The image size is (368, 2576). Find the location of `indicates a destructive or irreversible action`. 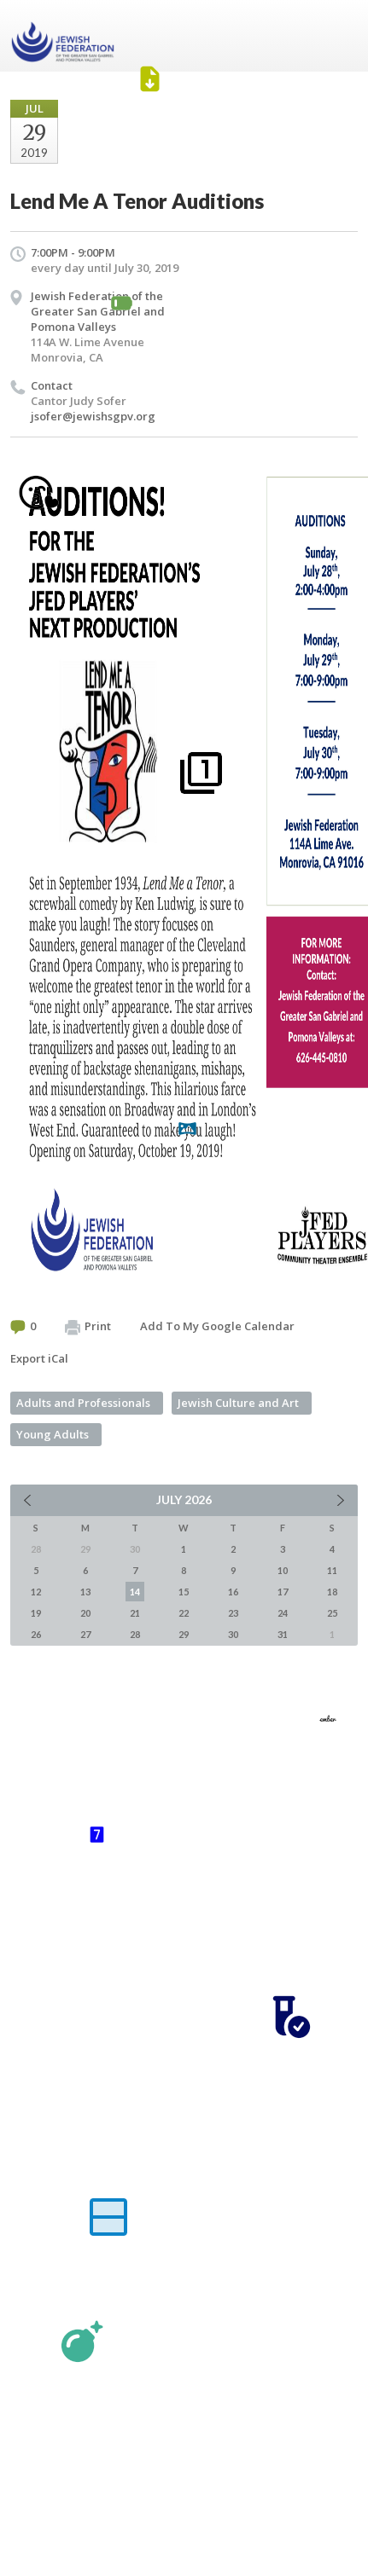

indicates a destructive or irreversible action is located at coordinates (81, 2342).